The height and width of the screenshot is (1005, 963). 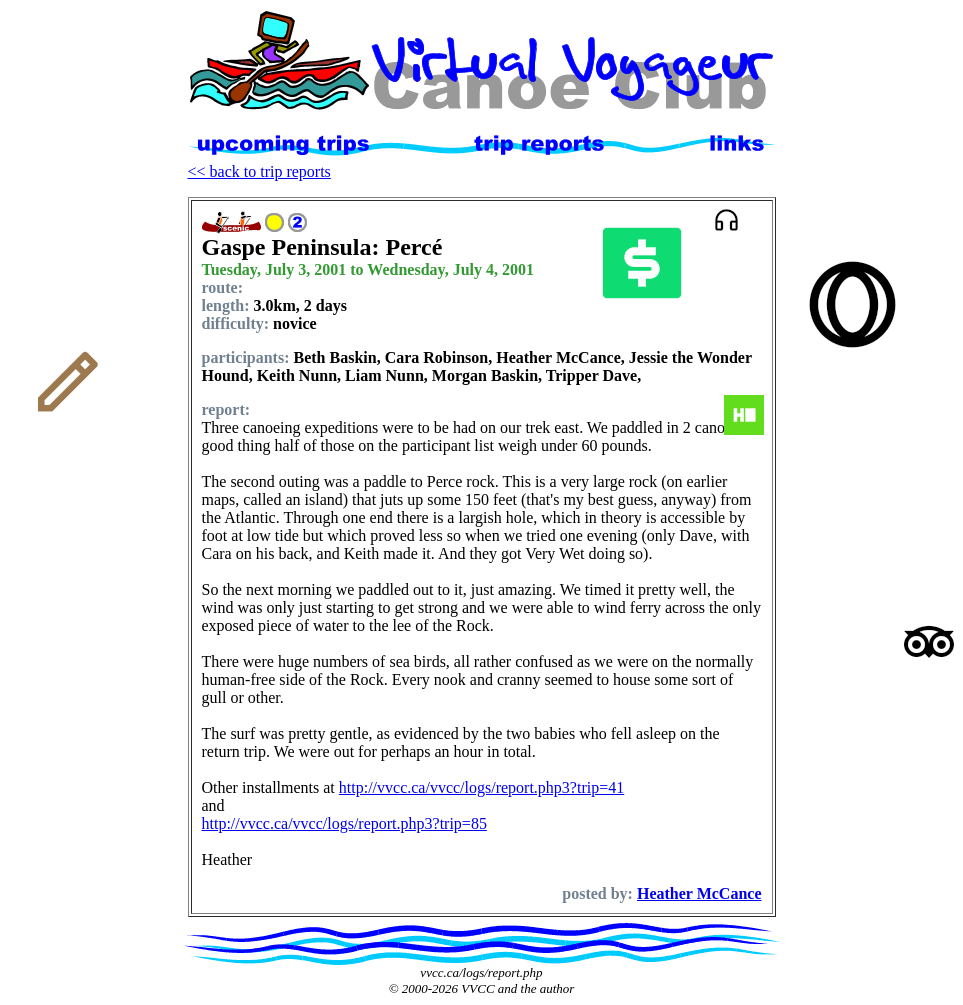 What do you see at coordinates (726, 220) in the screenshot?
I see `access audio or music settings` at bounding box center [726, 220].